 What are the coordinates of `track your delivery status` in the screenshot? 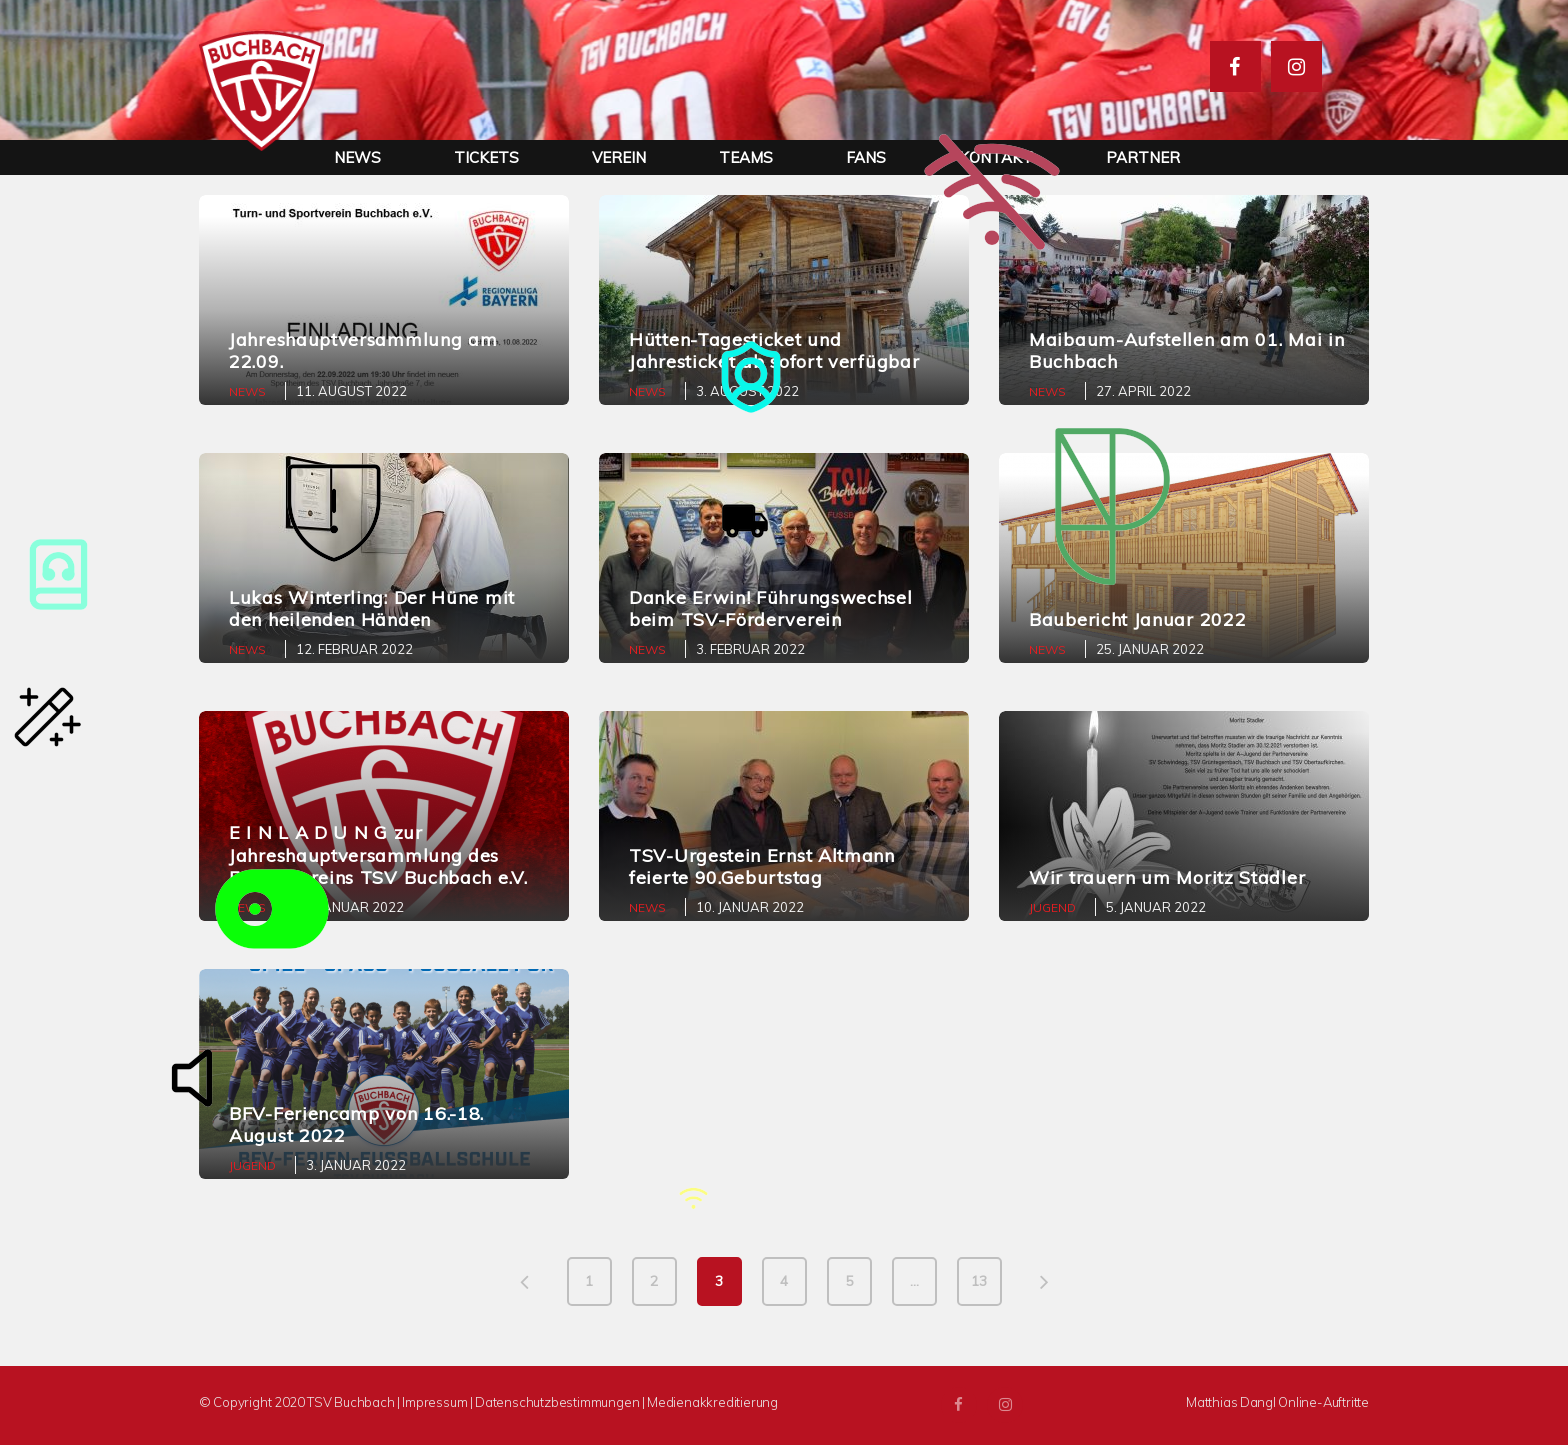 It's located at (745, 521).